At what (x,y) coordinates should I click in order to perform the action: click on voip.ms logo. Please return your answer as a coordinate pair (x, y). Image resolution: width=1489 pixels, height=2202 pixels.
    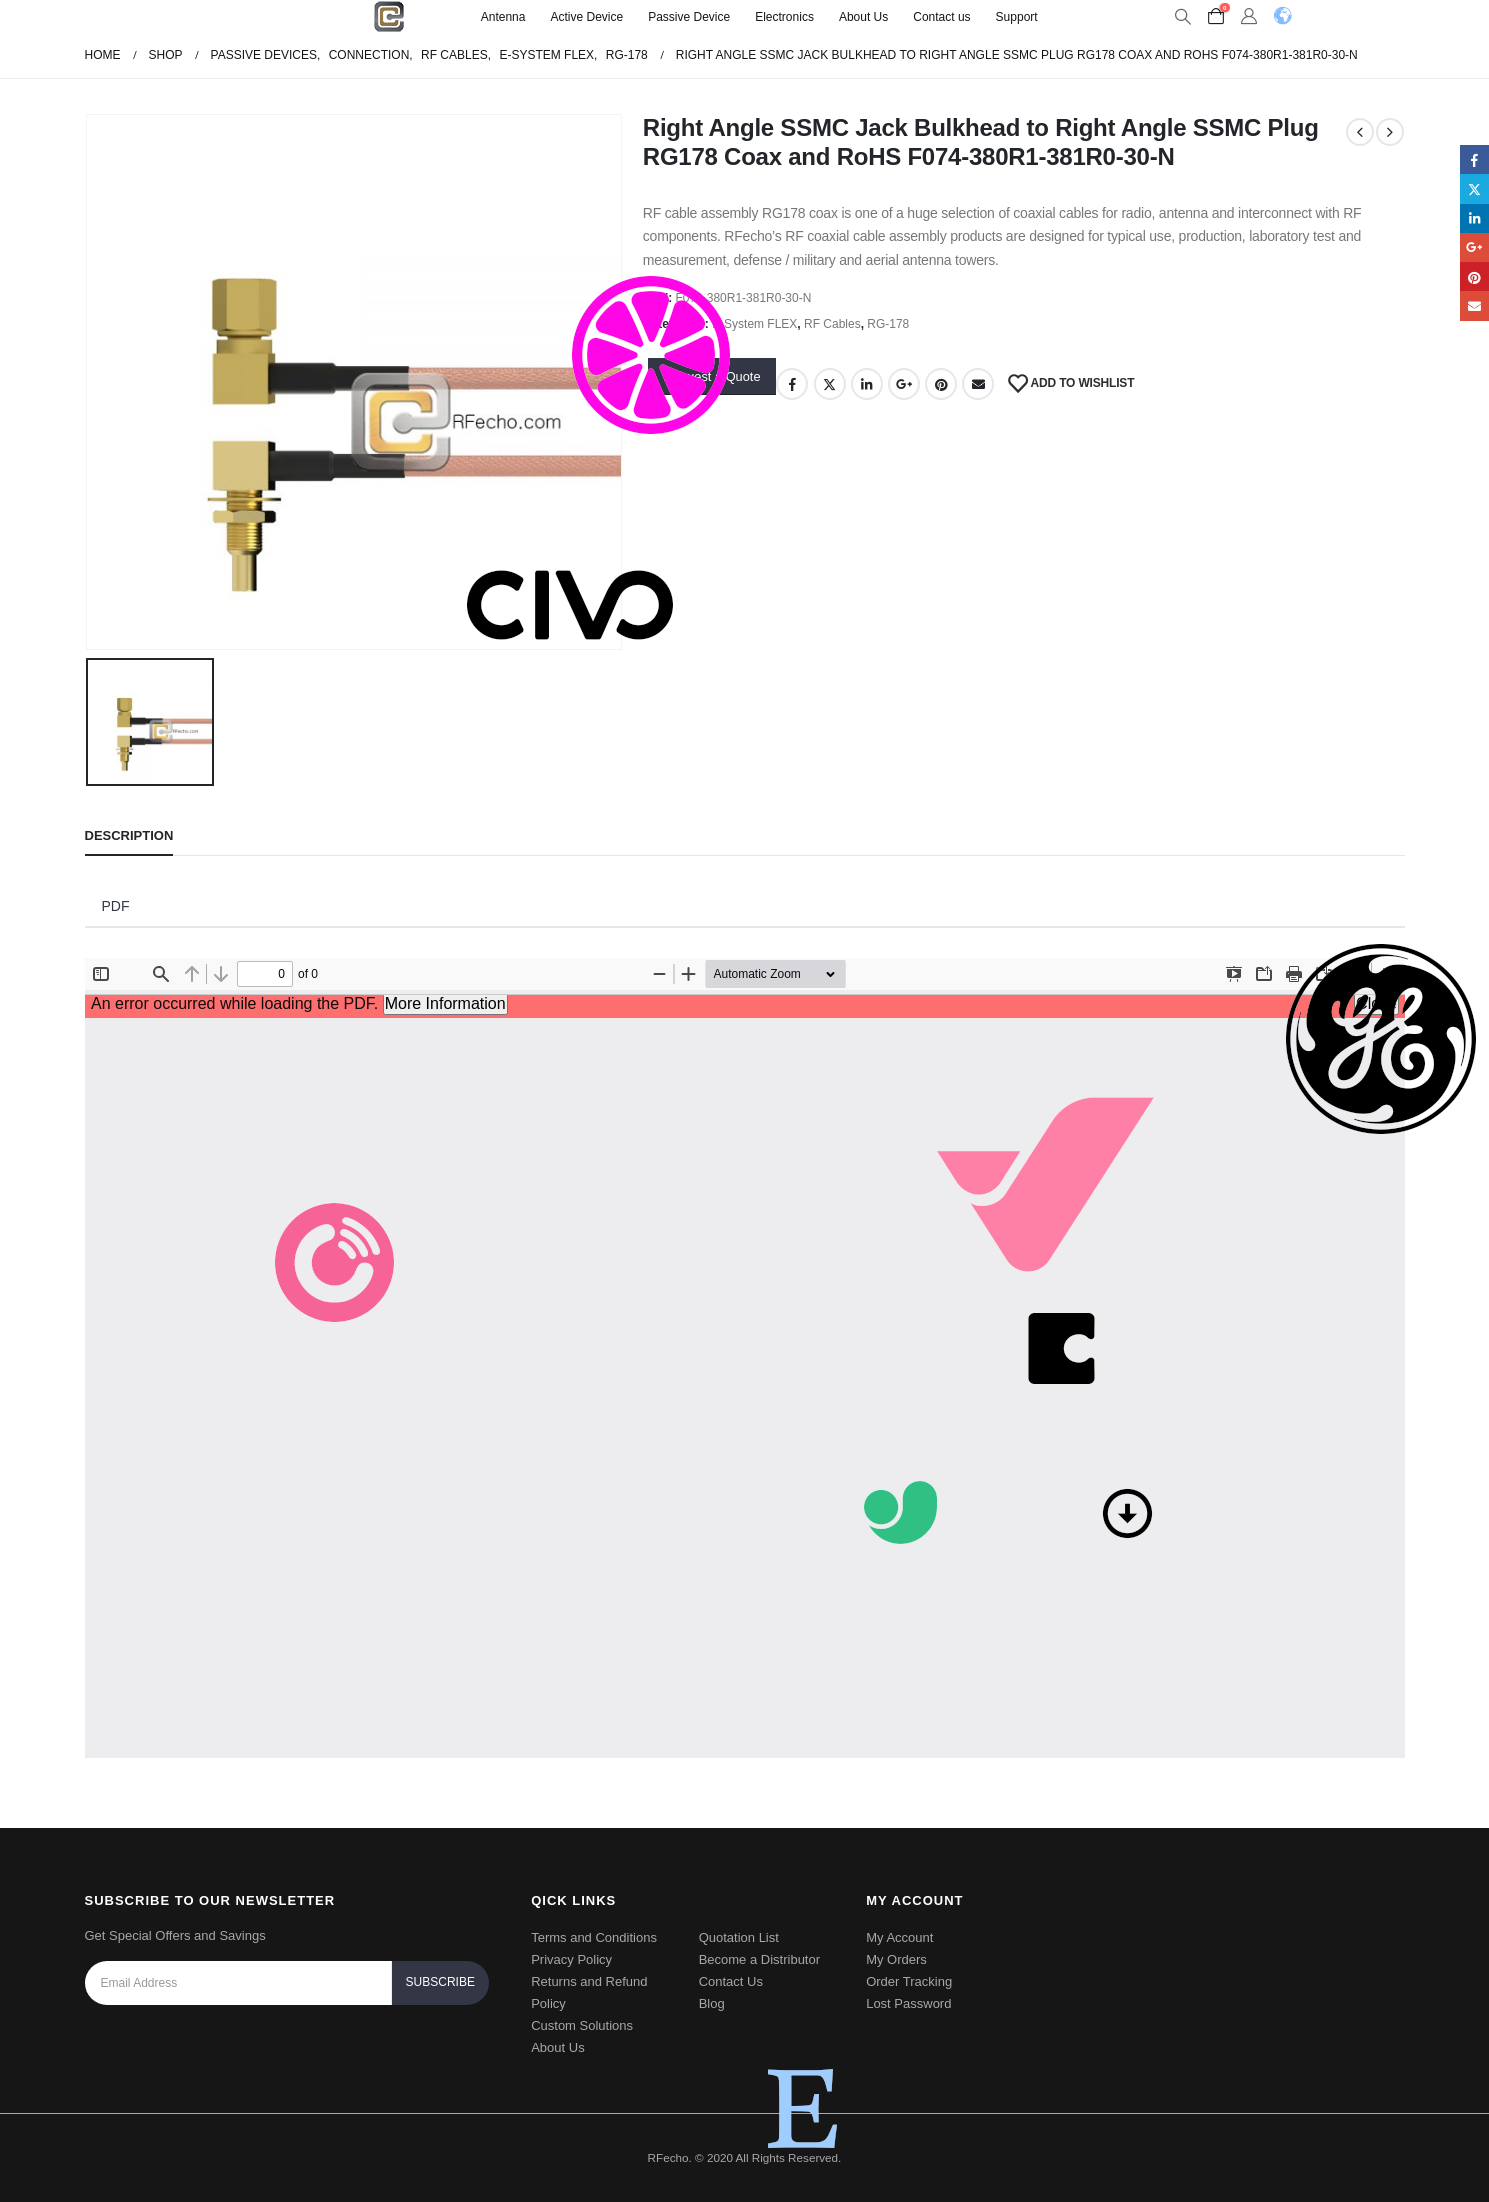
    Looking at the image, I should click on (1045, 1184).